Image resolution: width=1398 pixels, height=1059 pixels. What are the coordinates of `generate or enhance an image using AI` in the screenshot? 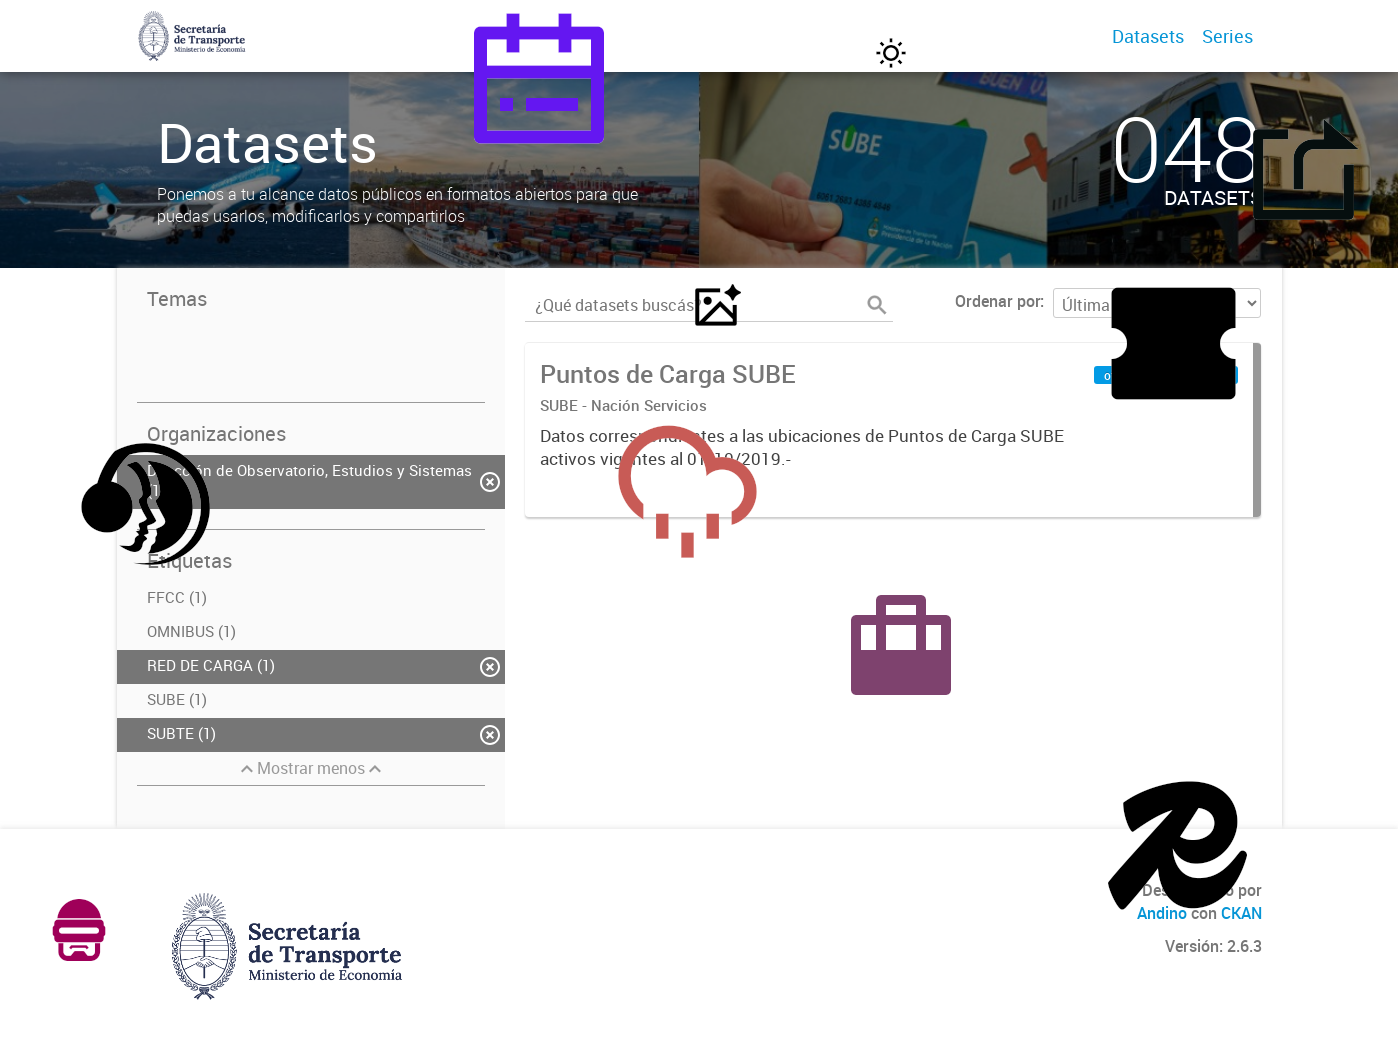 It's located at (716, 307).